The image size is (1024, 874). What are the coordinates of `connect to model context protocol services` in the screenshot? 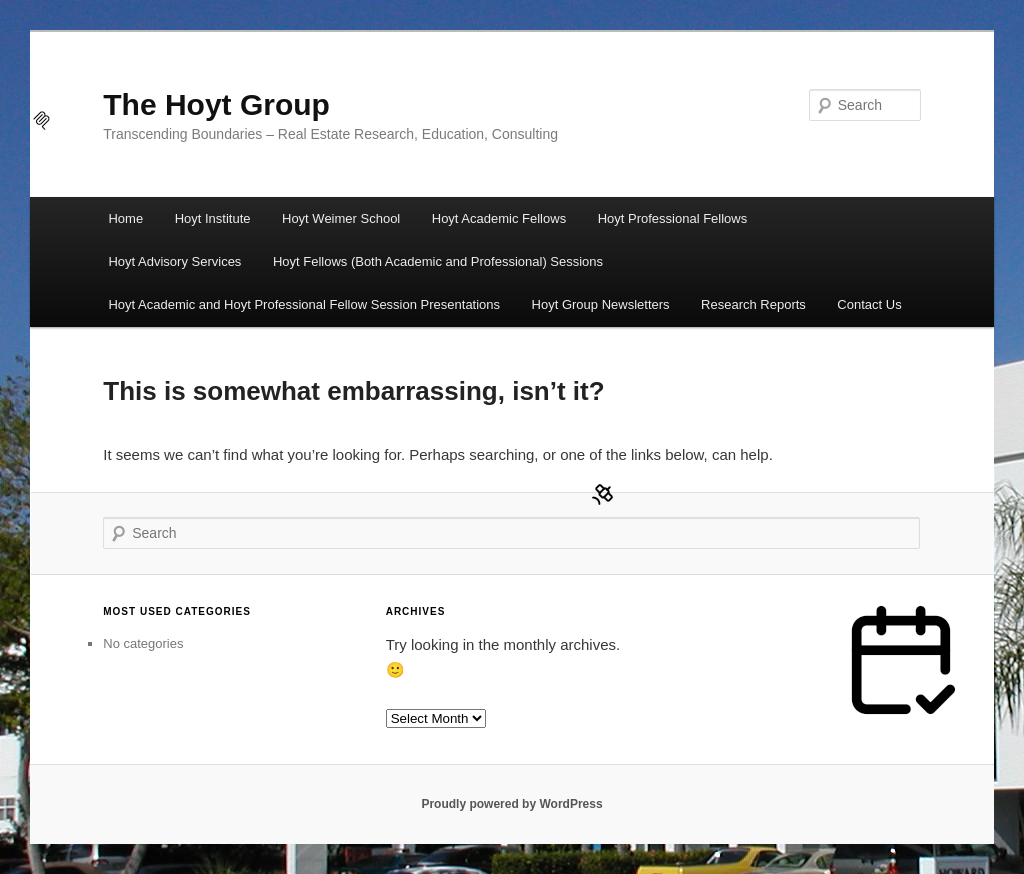 It's located at (41, 120).